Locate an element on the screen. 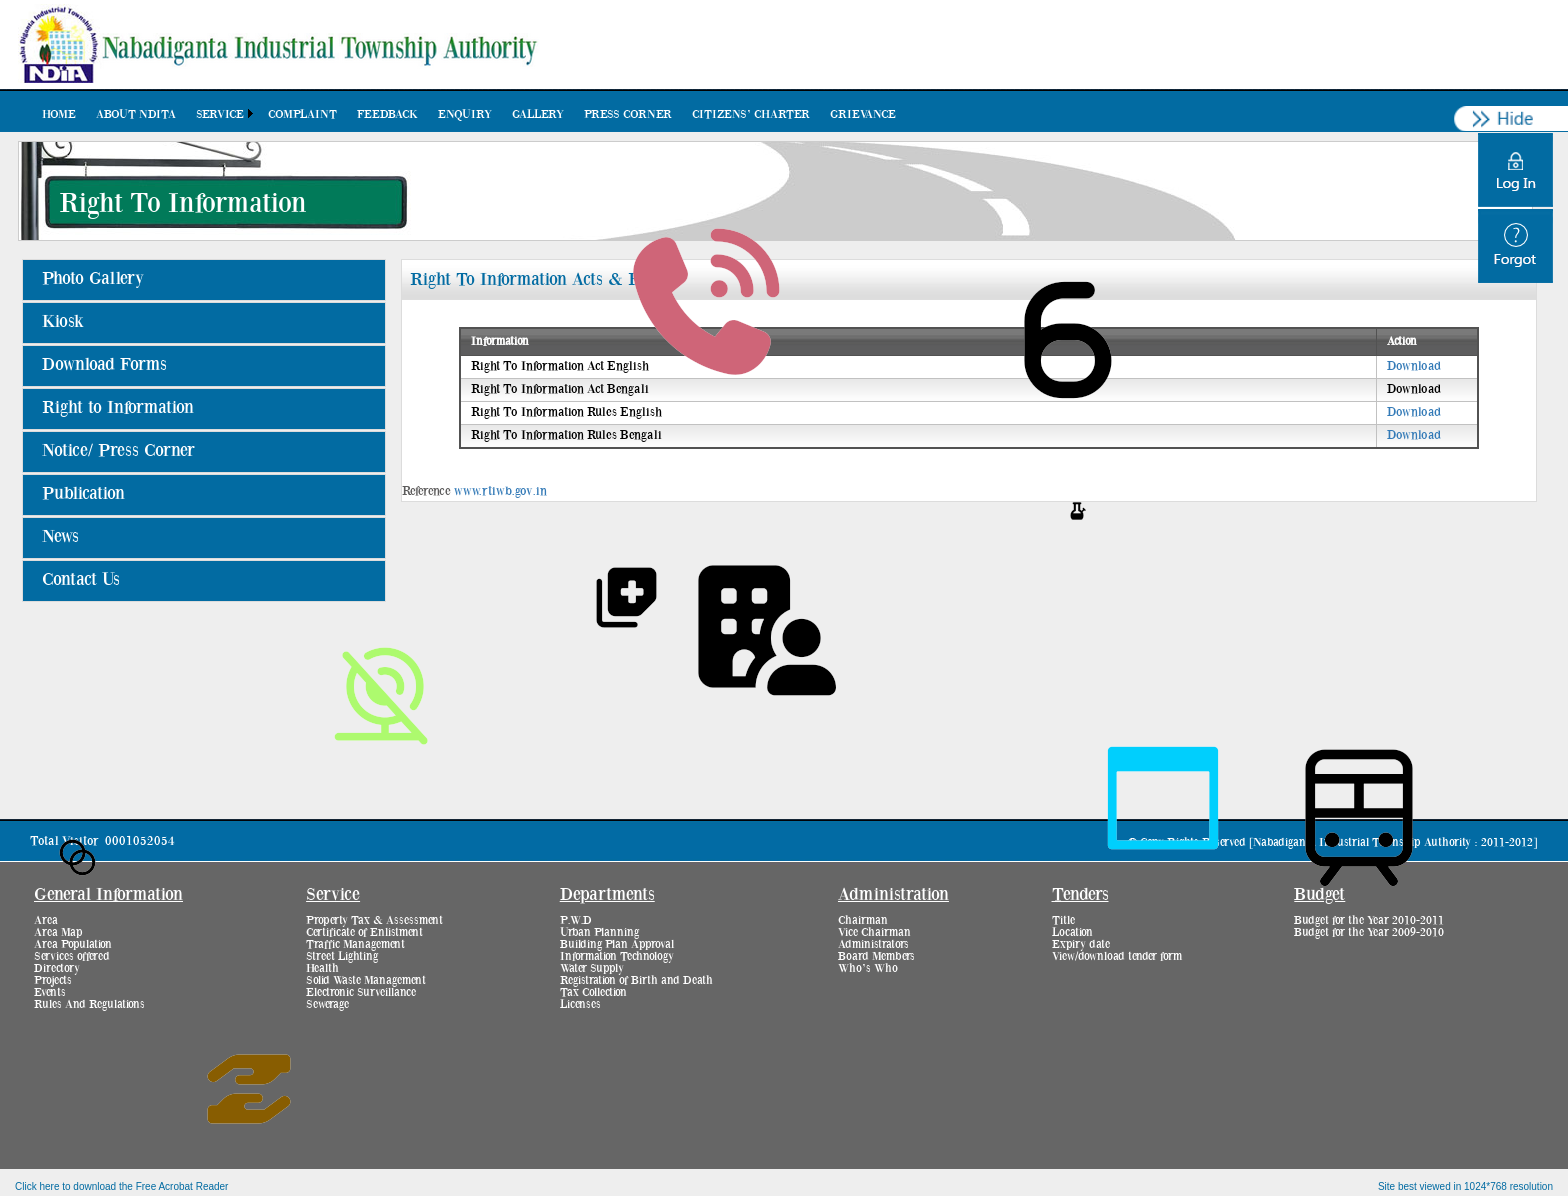 The height and width of the screenshot is (1196, 1568). blend or merge layers together is located at coordinates (77, 857).